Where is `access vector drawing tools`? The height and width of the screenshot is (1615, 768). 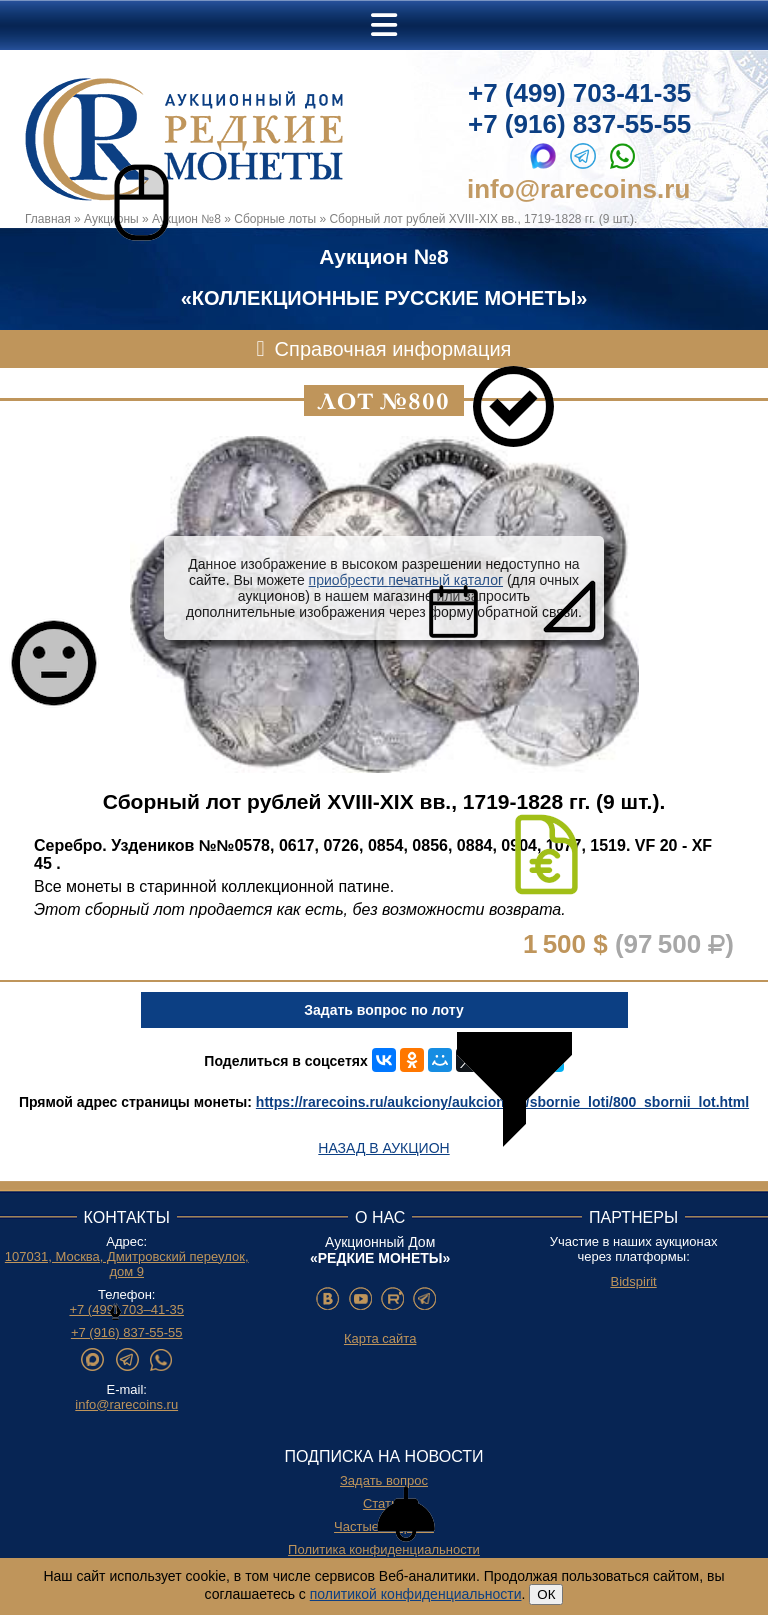
access vector drawing tools is located at coordinates (115, 1311).